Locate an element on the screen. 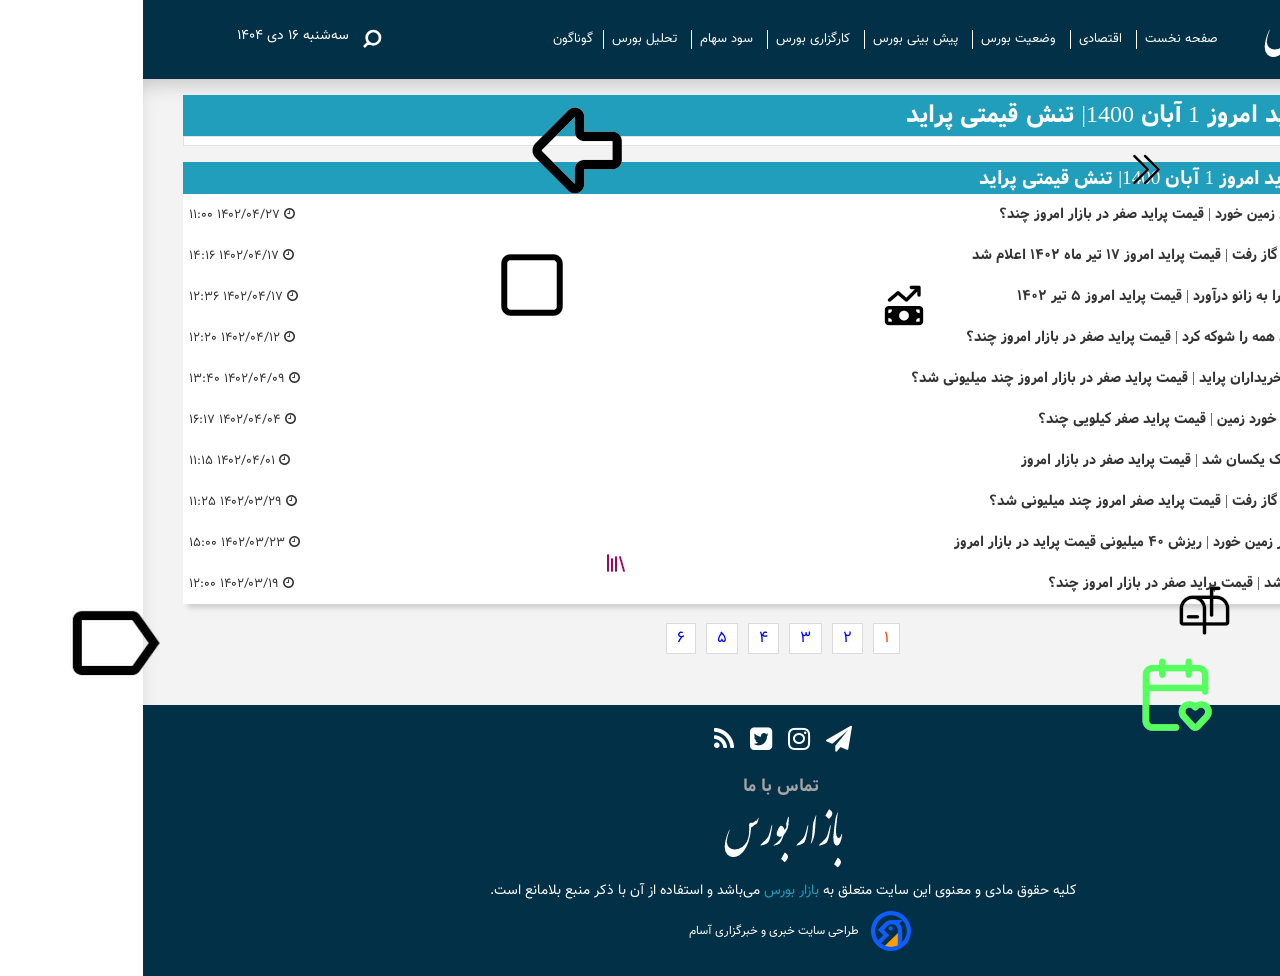  view financial growth or earnings trends is located at coordinates (904, 306).